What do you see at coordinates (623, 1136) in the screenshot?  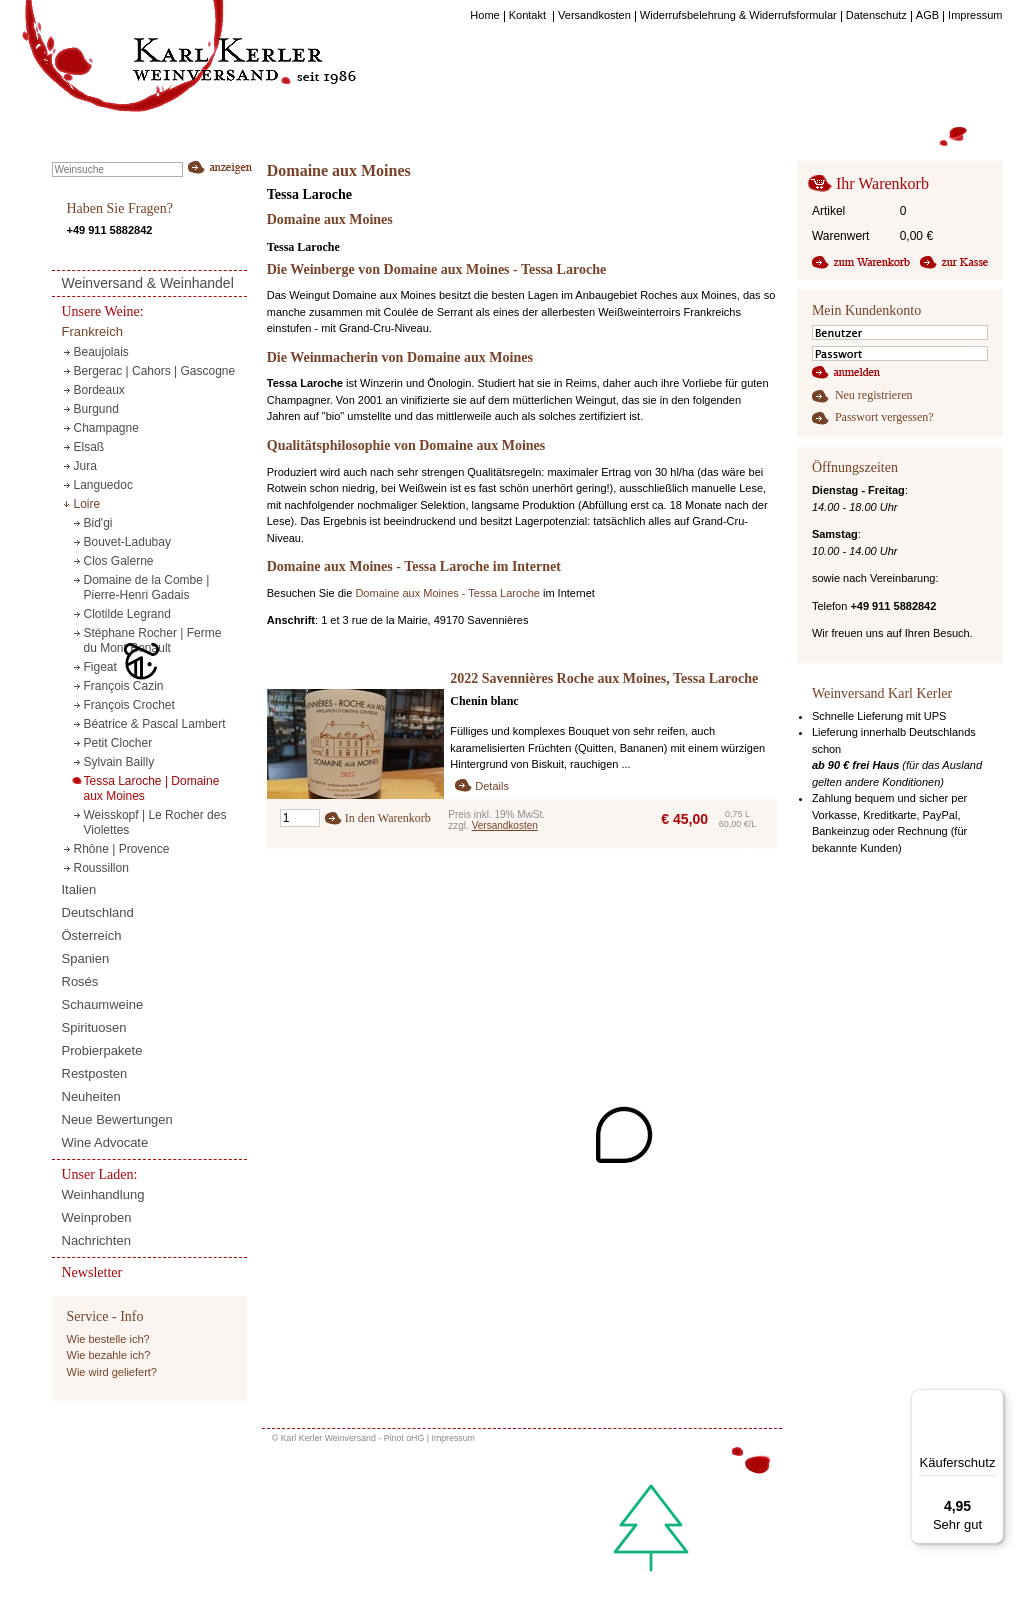 I see `open chat or messaging` at bounding box center [623, 1136].